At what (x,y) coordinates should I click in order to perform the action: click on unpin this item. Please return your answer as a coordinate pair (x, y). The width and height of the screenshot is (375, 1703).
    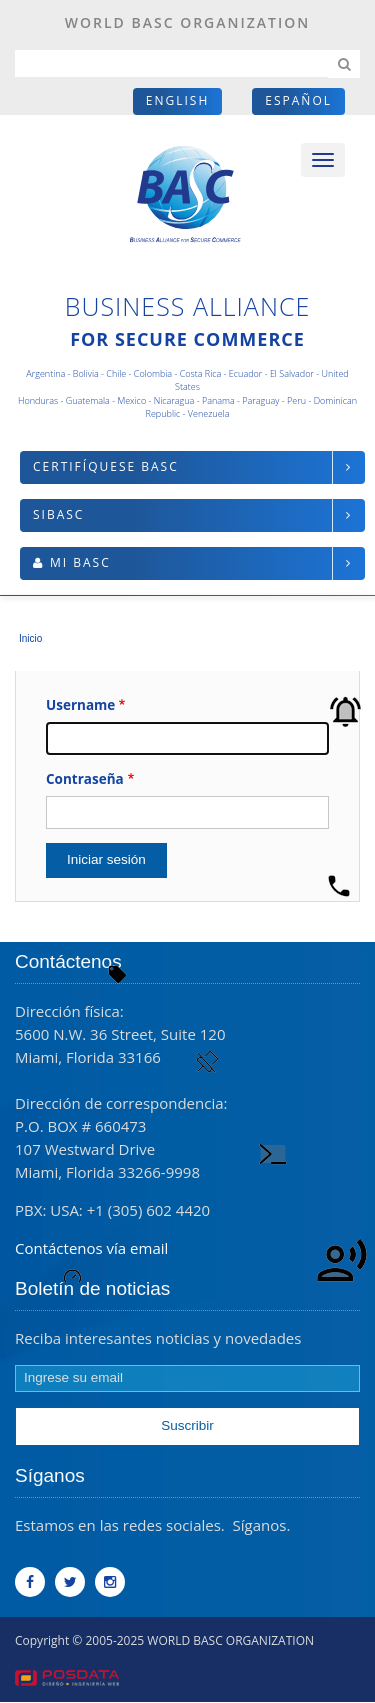
    Looking at the image, I should click on (206, 1062).